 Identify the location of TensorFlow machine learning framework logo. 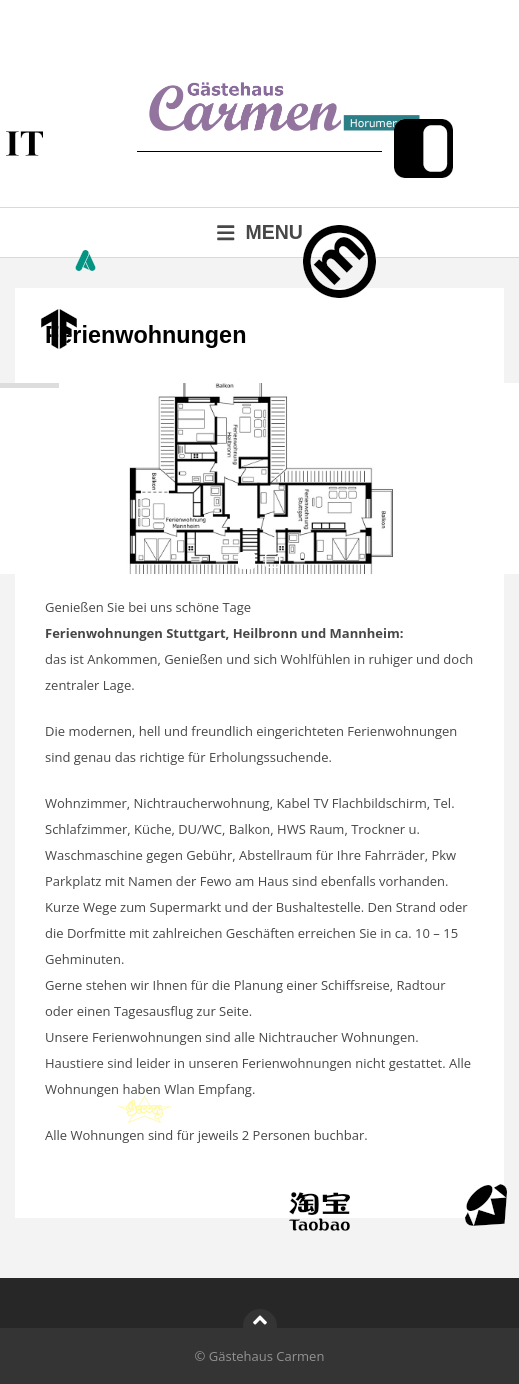
(59, 329).